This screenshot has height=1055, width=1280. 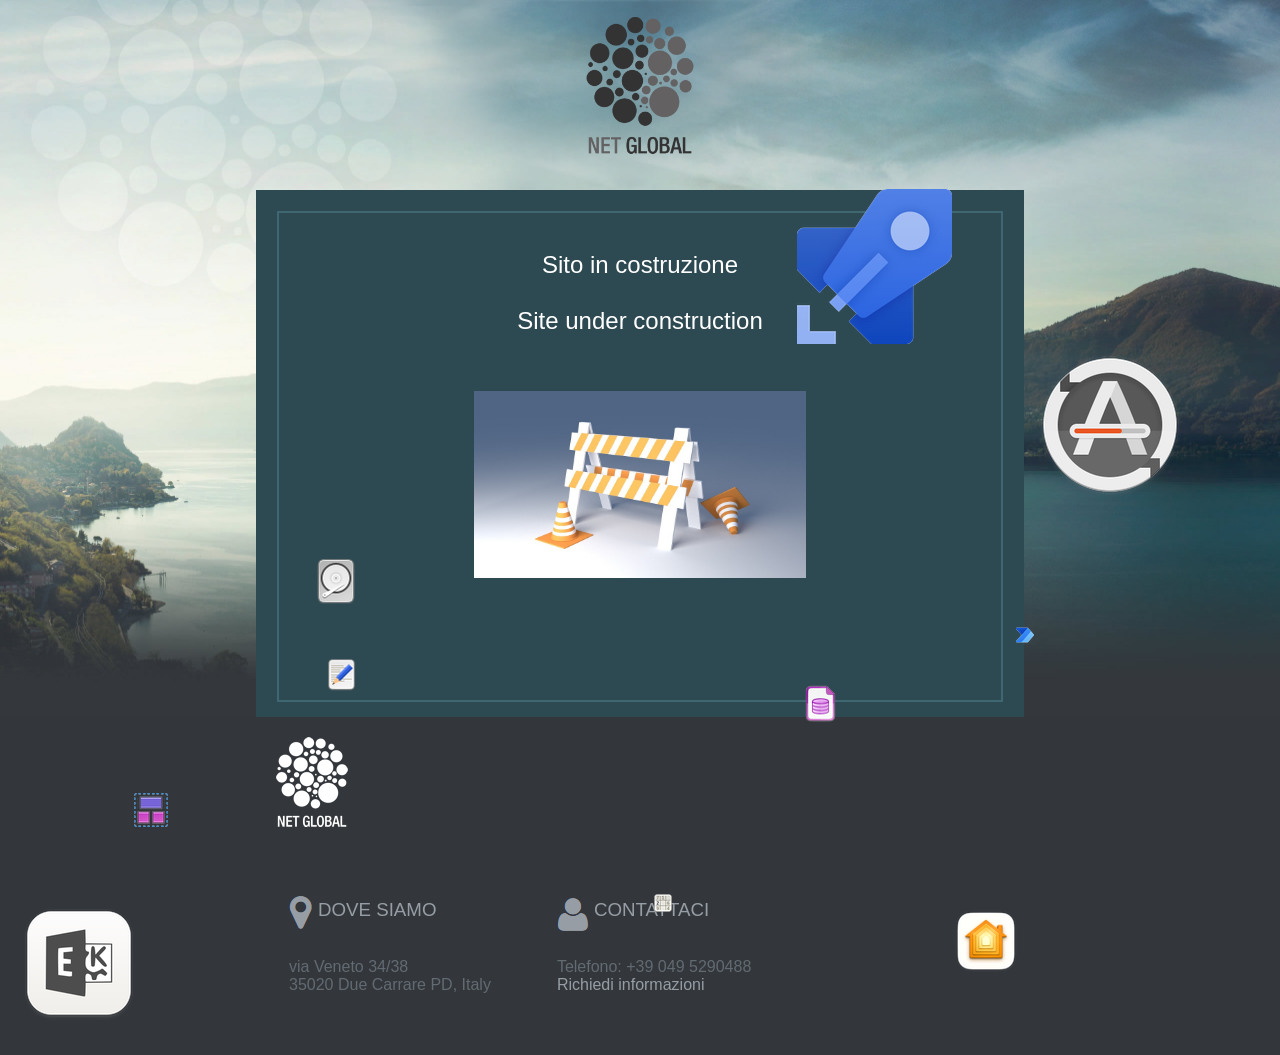 I want to click on open the Apple Home app, so click(x=986, y=941).